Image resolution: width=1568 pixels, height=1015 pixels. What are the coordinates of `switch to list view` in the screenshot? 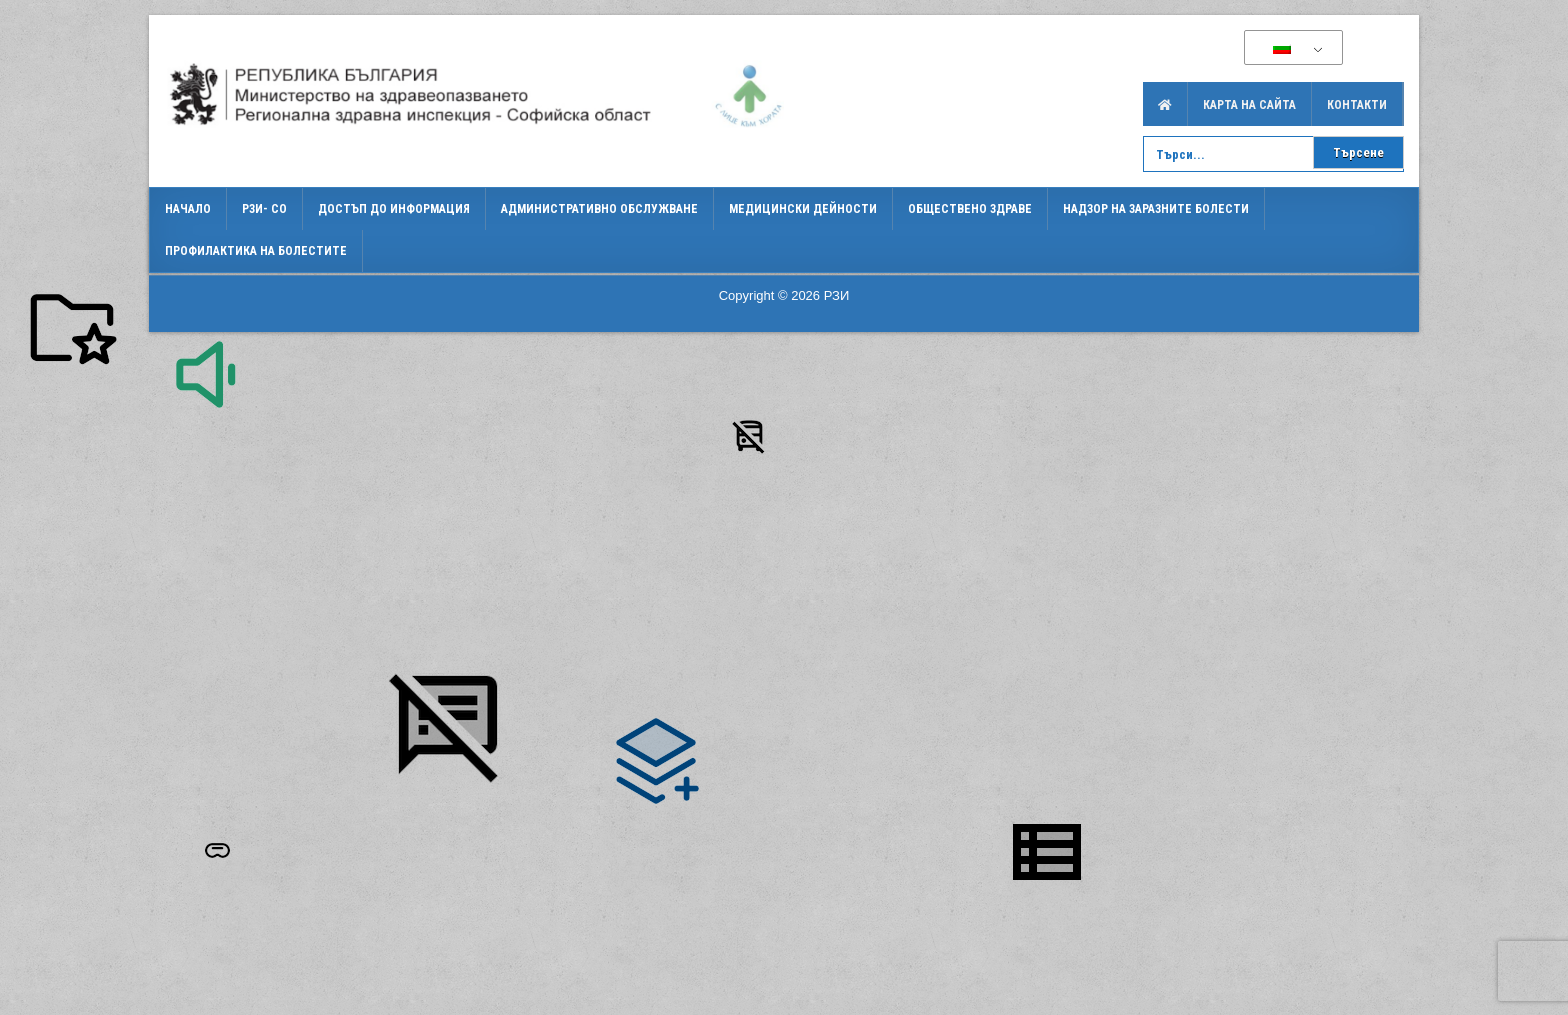 It's located at (1049, 852).